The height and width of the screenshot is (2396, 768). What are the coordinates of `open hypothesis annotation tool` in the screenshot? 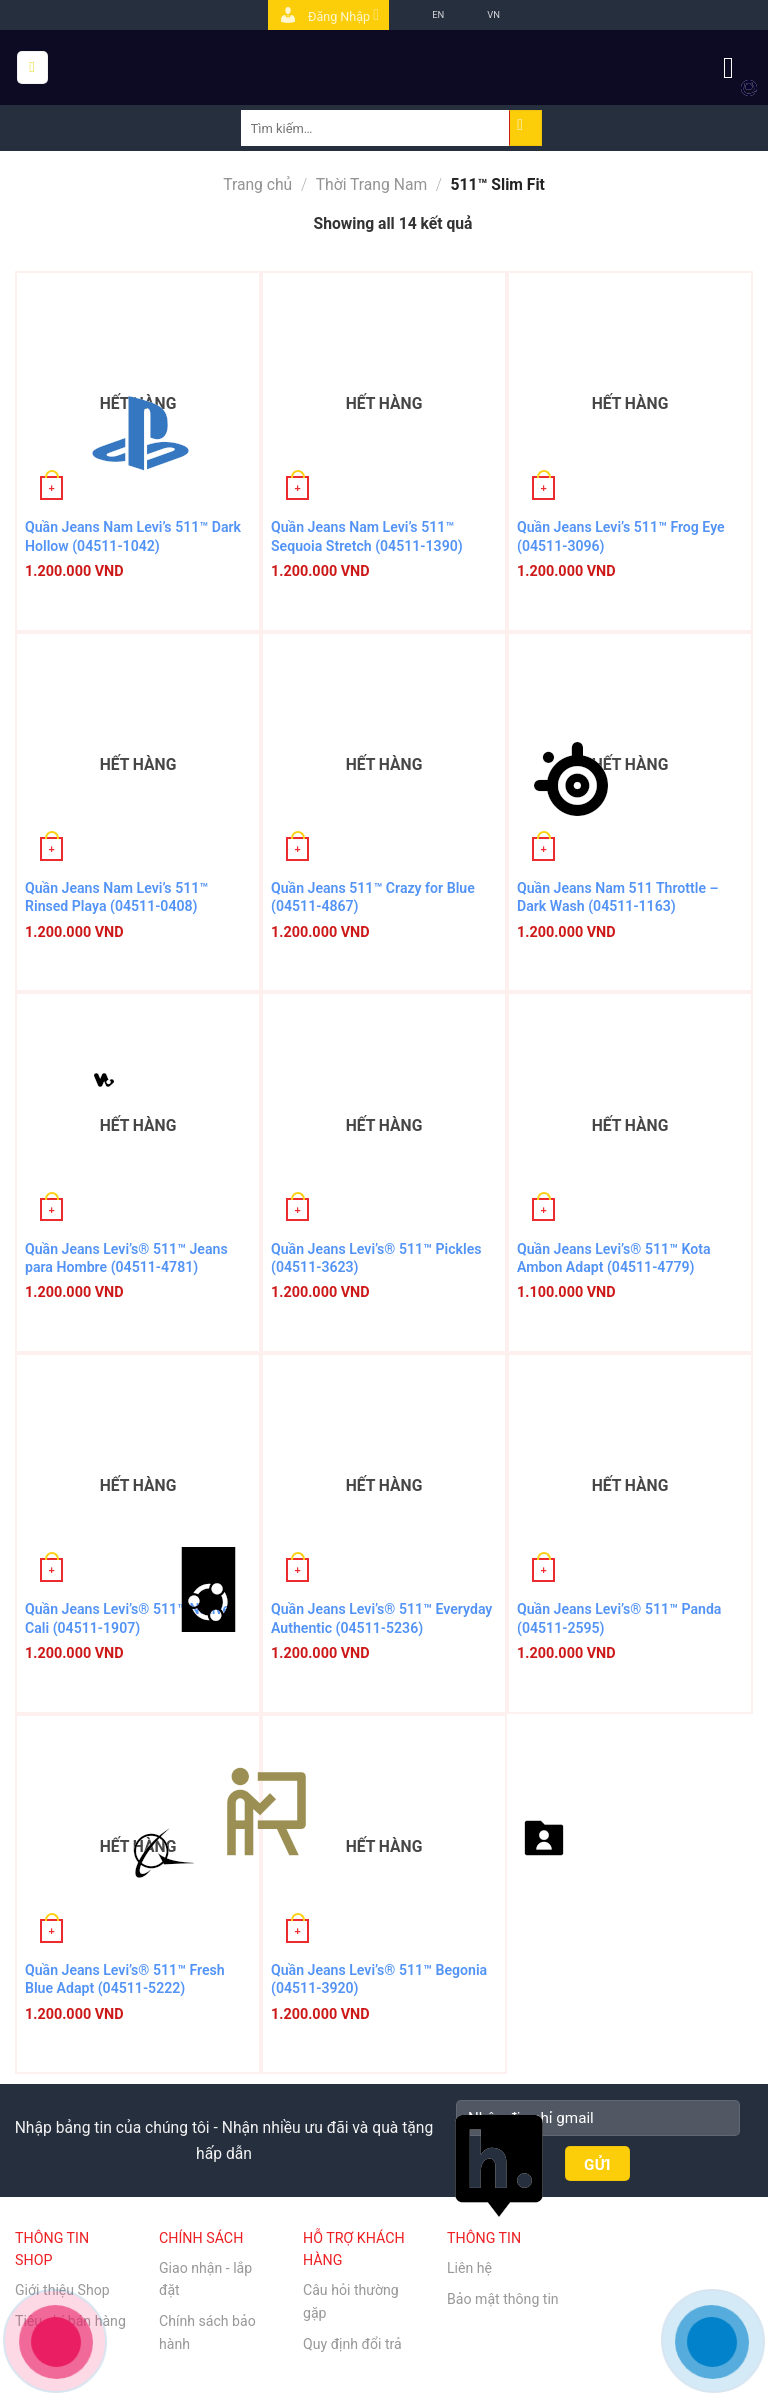 It's located at (499, 2166).